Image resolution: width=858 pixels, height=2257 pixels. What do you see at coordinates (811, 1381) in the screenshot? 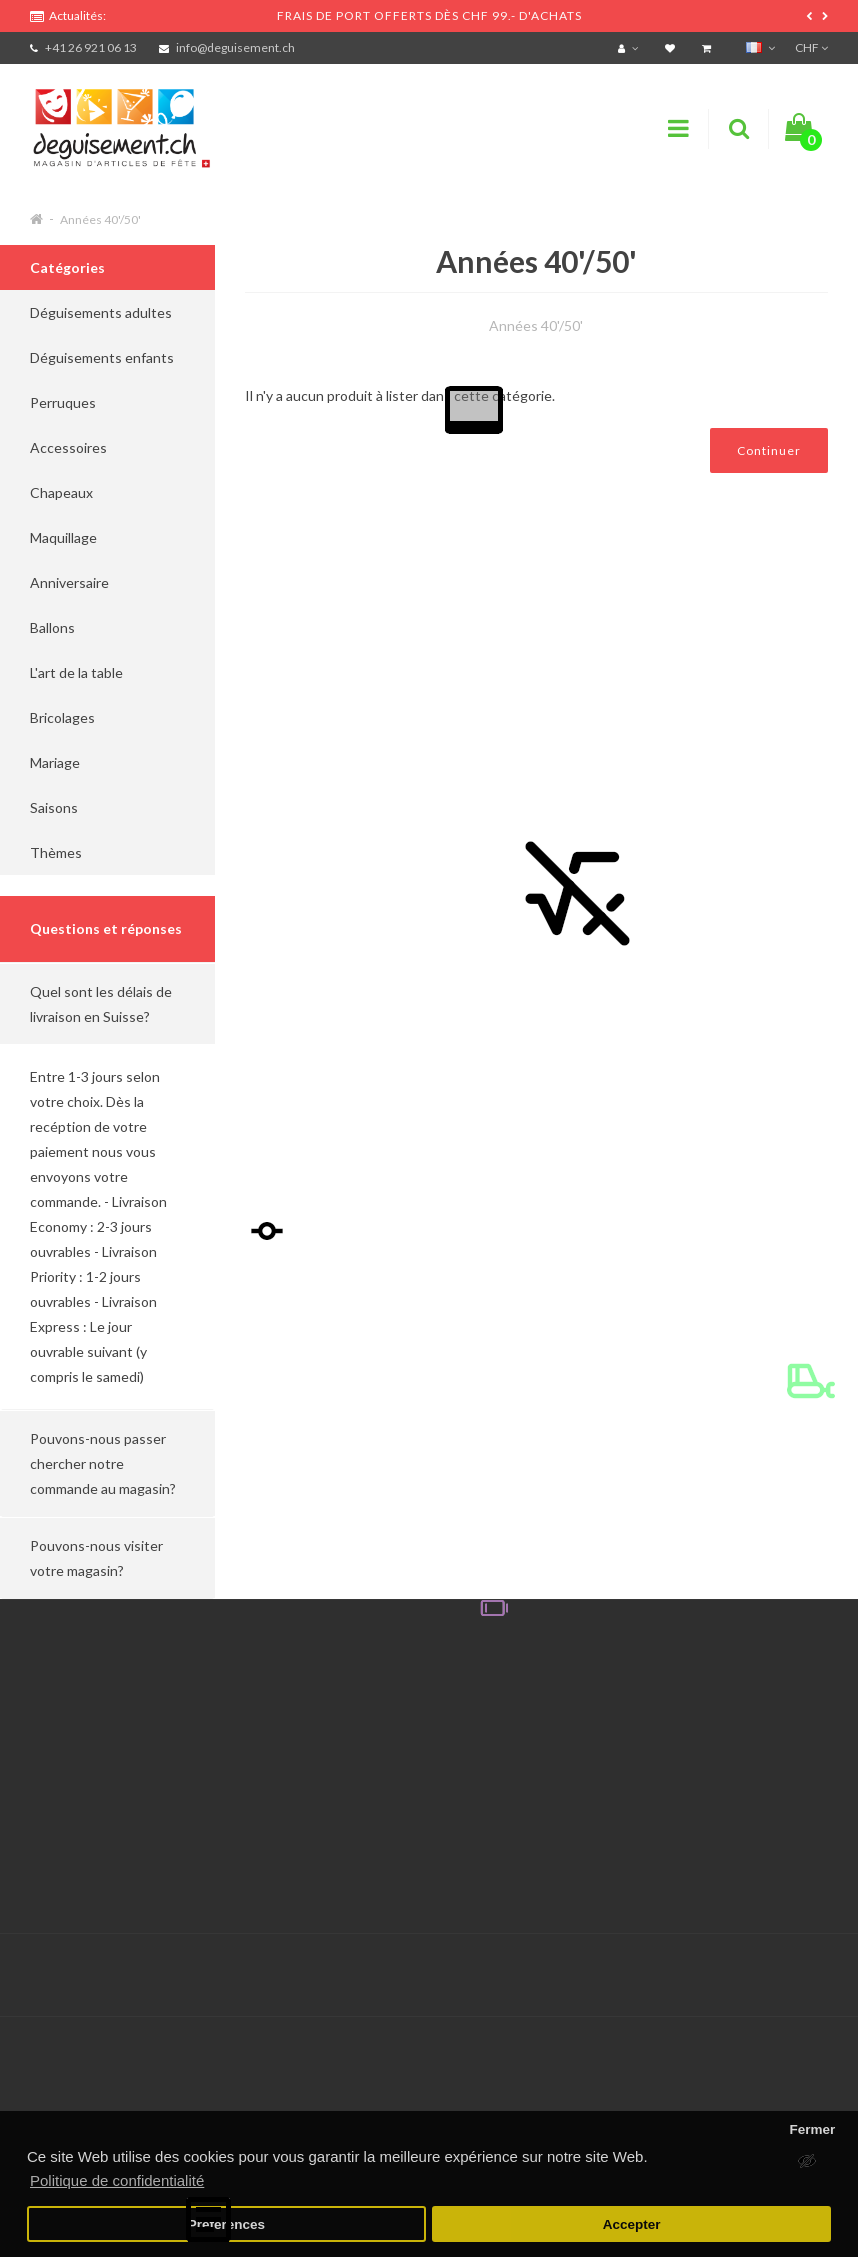
I see `construction or building project category` at bounding box center [811, 1381].